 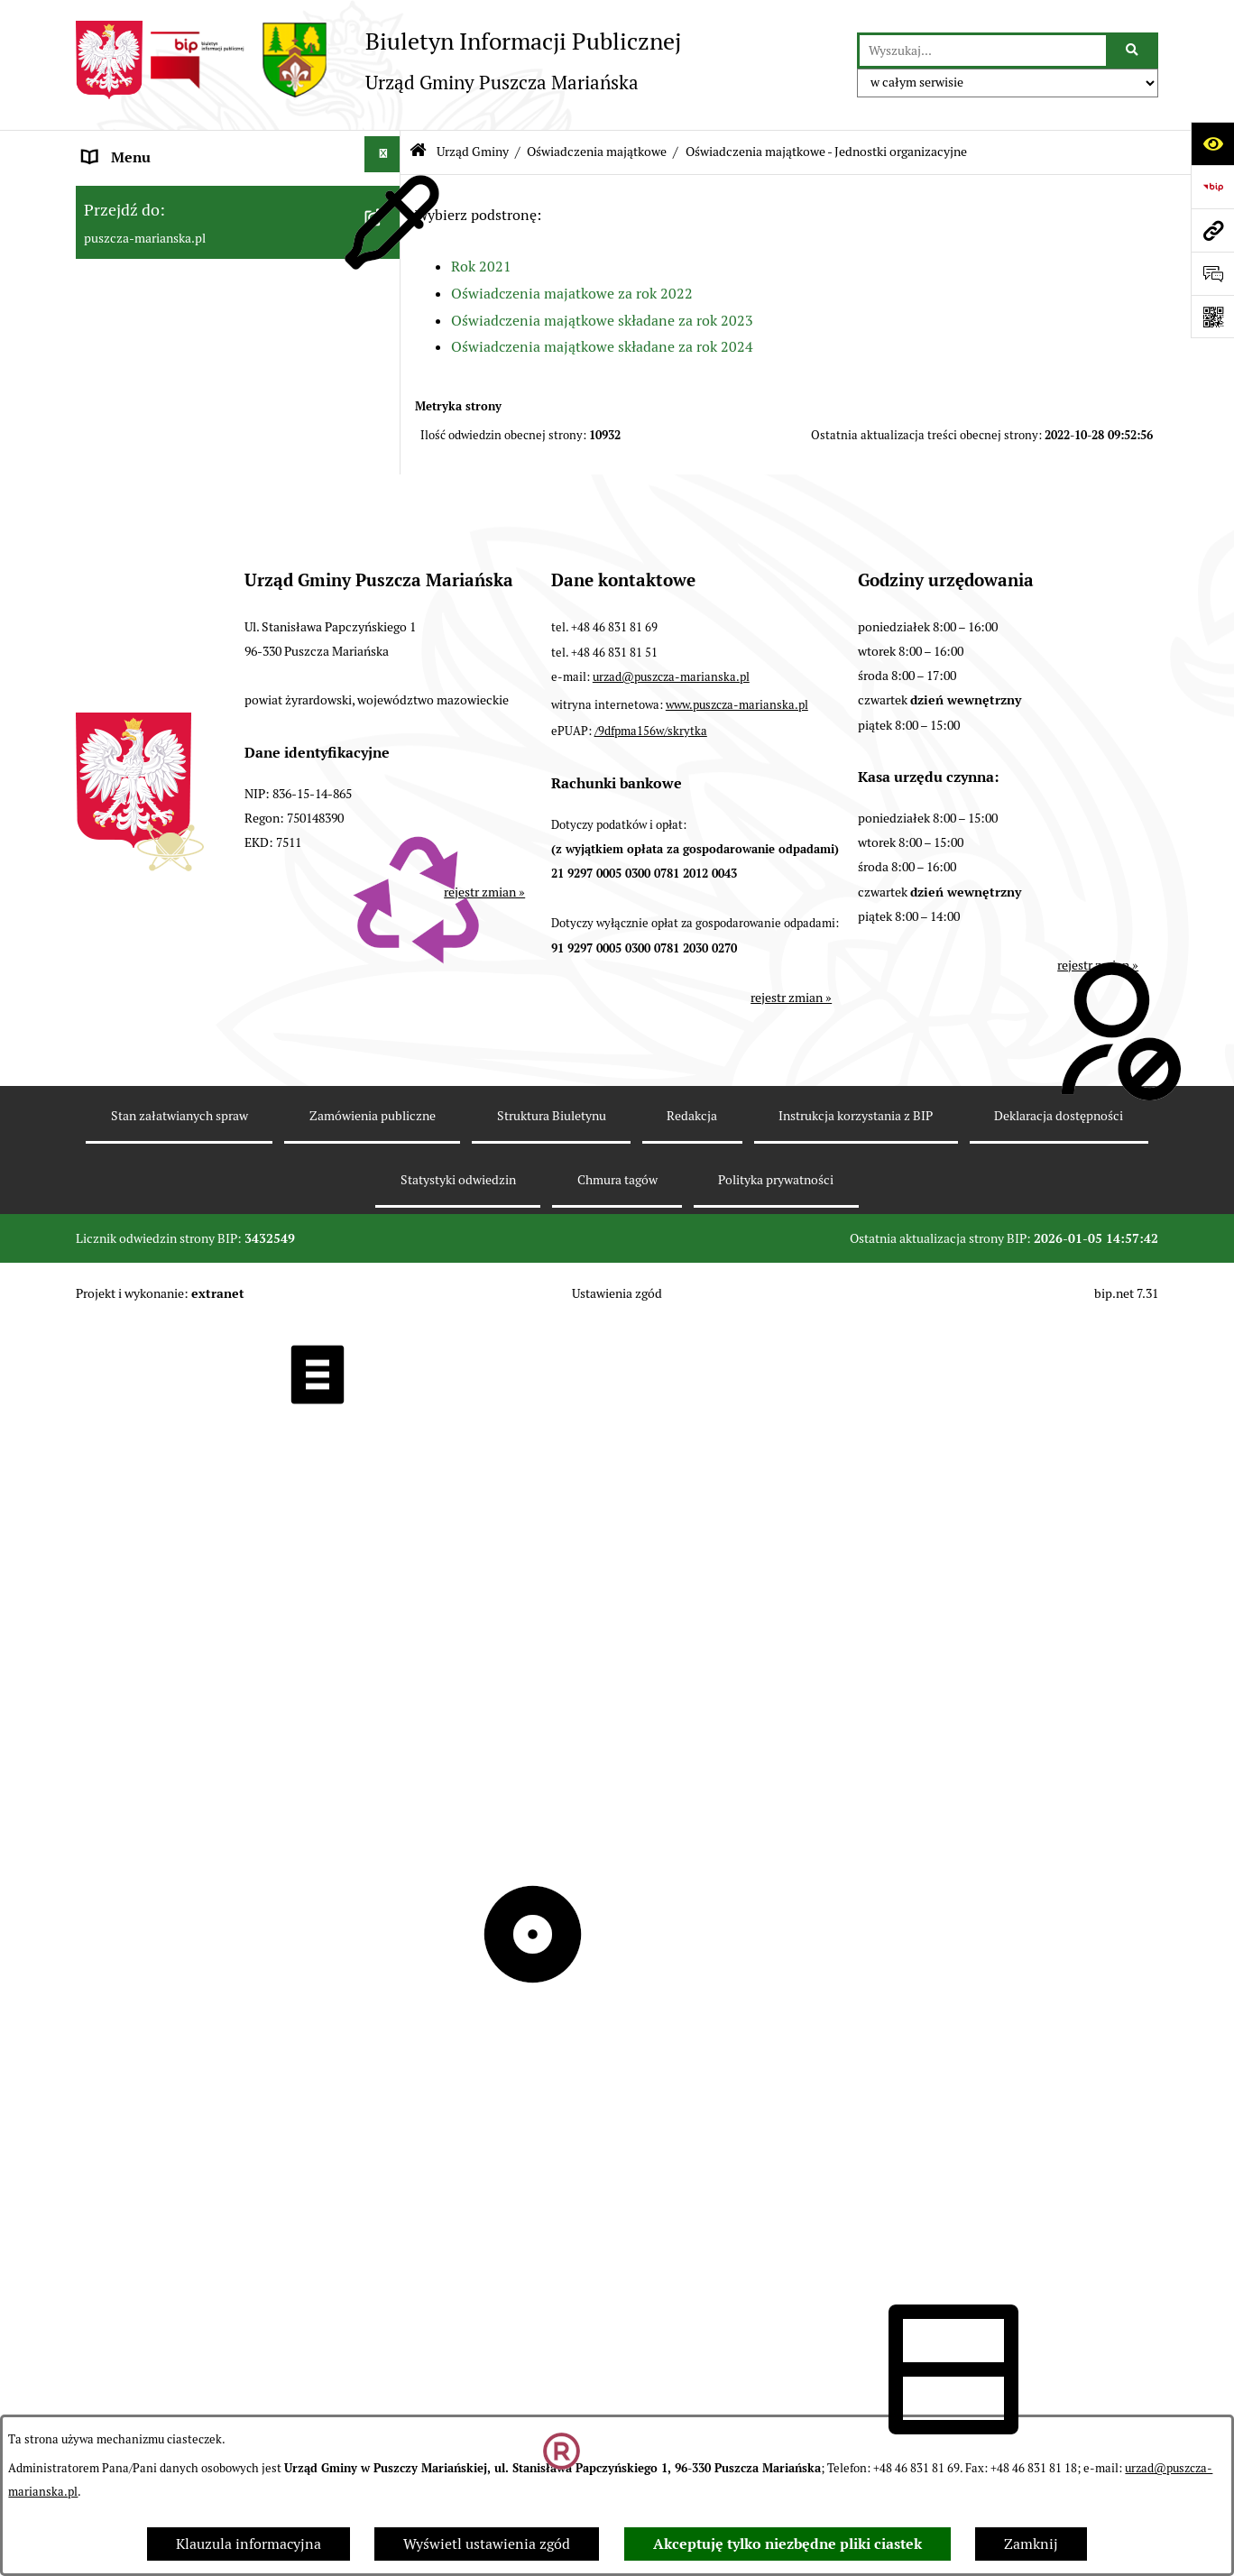 I want to click on view document list, so click(x=318, y=1375).